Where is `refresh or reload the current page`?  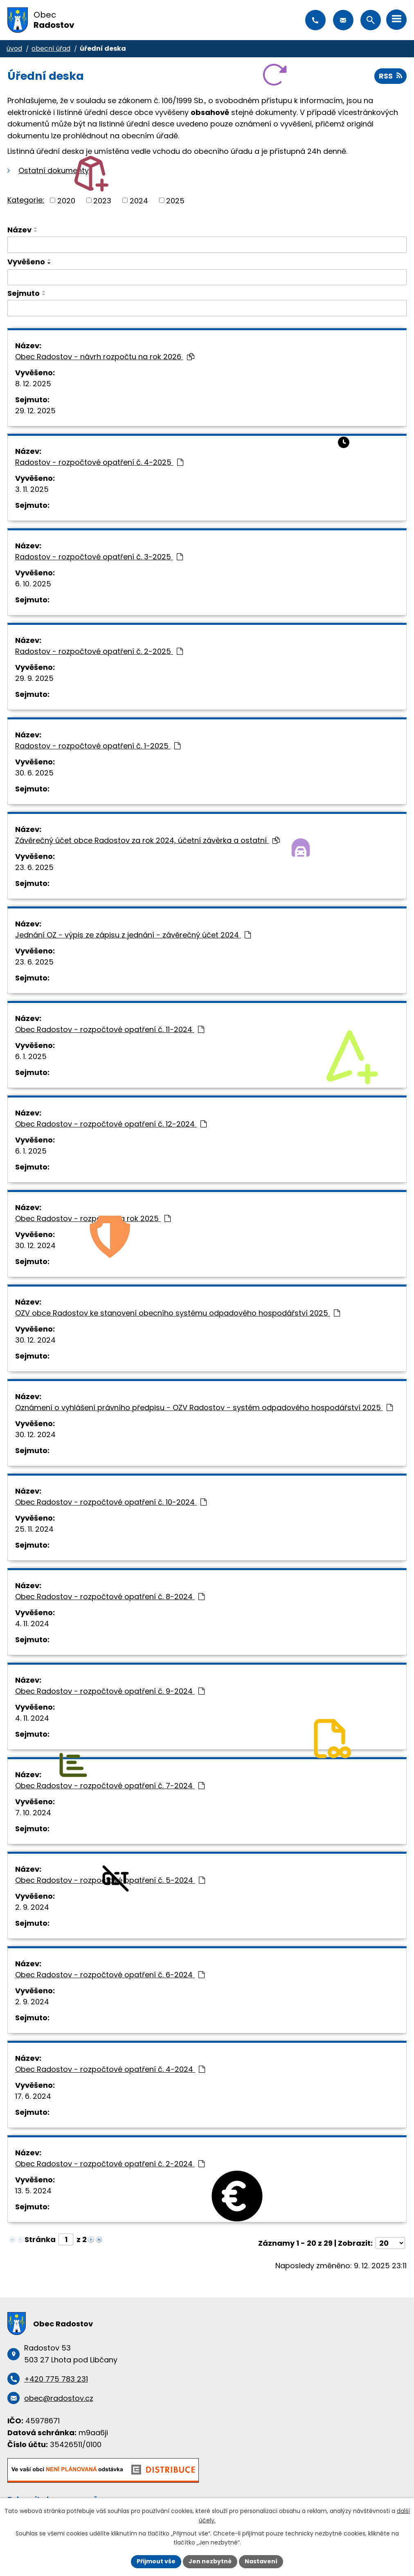
refresh or reload the current page is located at coordinates (274, 74).